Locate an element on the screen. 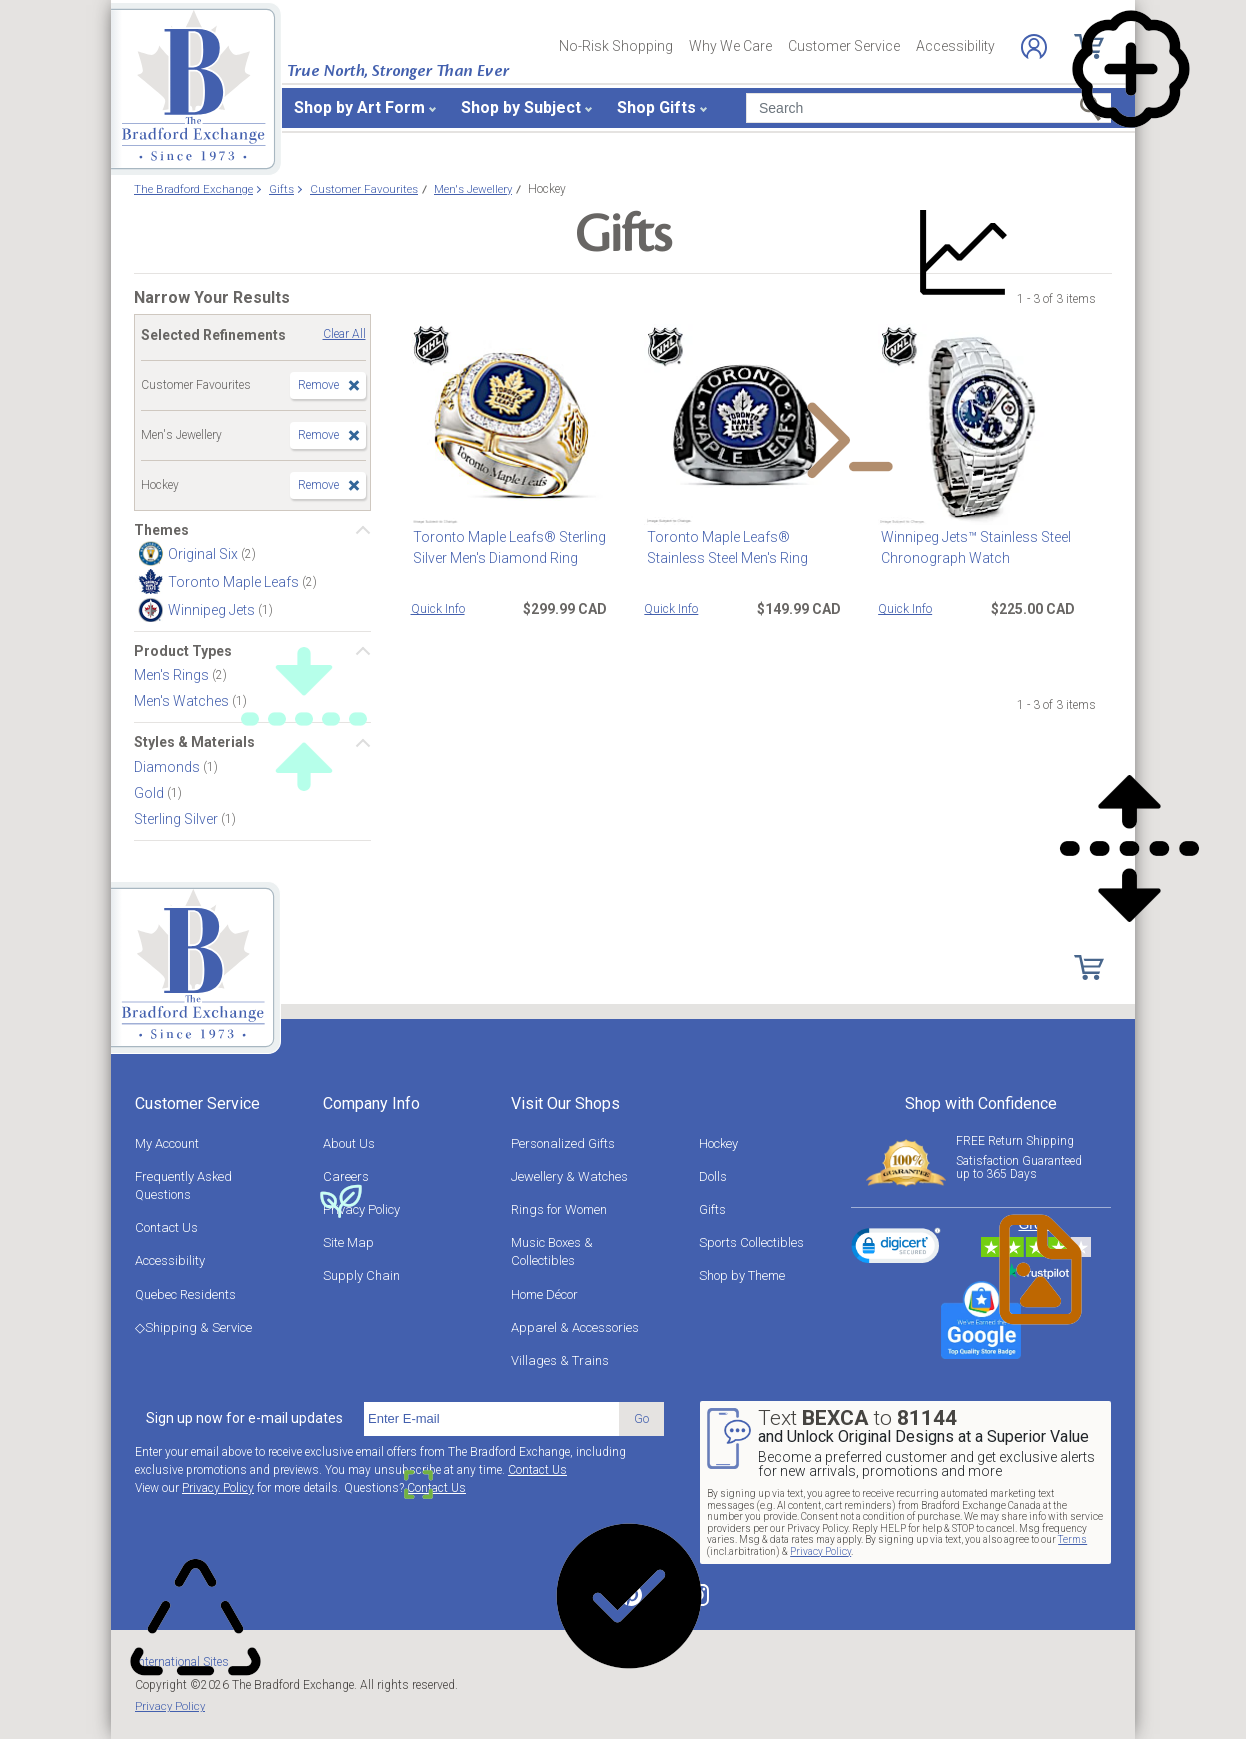 The image size is (1246, 1739). expand collapsed content is located at coordinates (1129, 848).